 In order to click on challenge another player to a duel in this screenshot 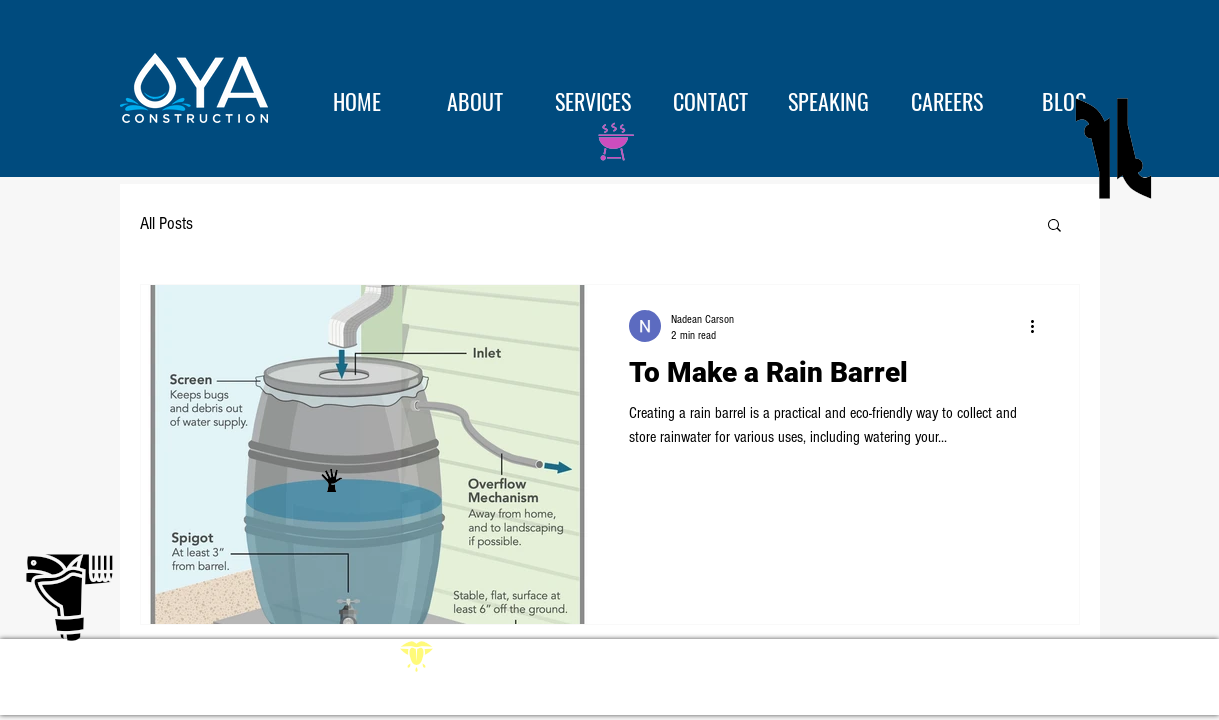, I will do `click(1113, 148)`.